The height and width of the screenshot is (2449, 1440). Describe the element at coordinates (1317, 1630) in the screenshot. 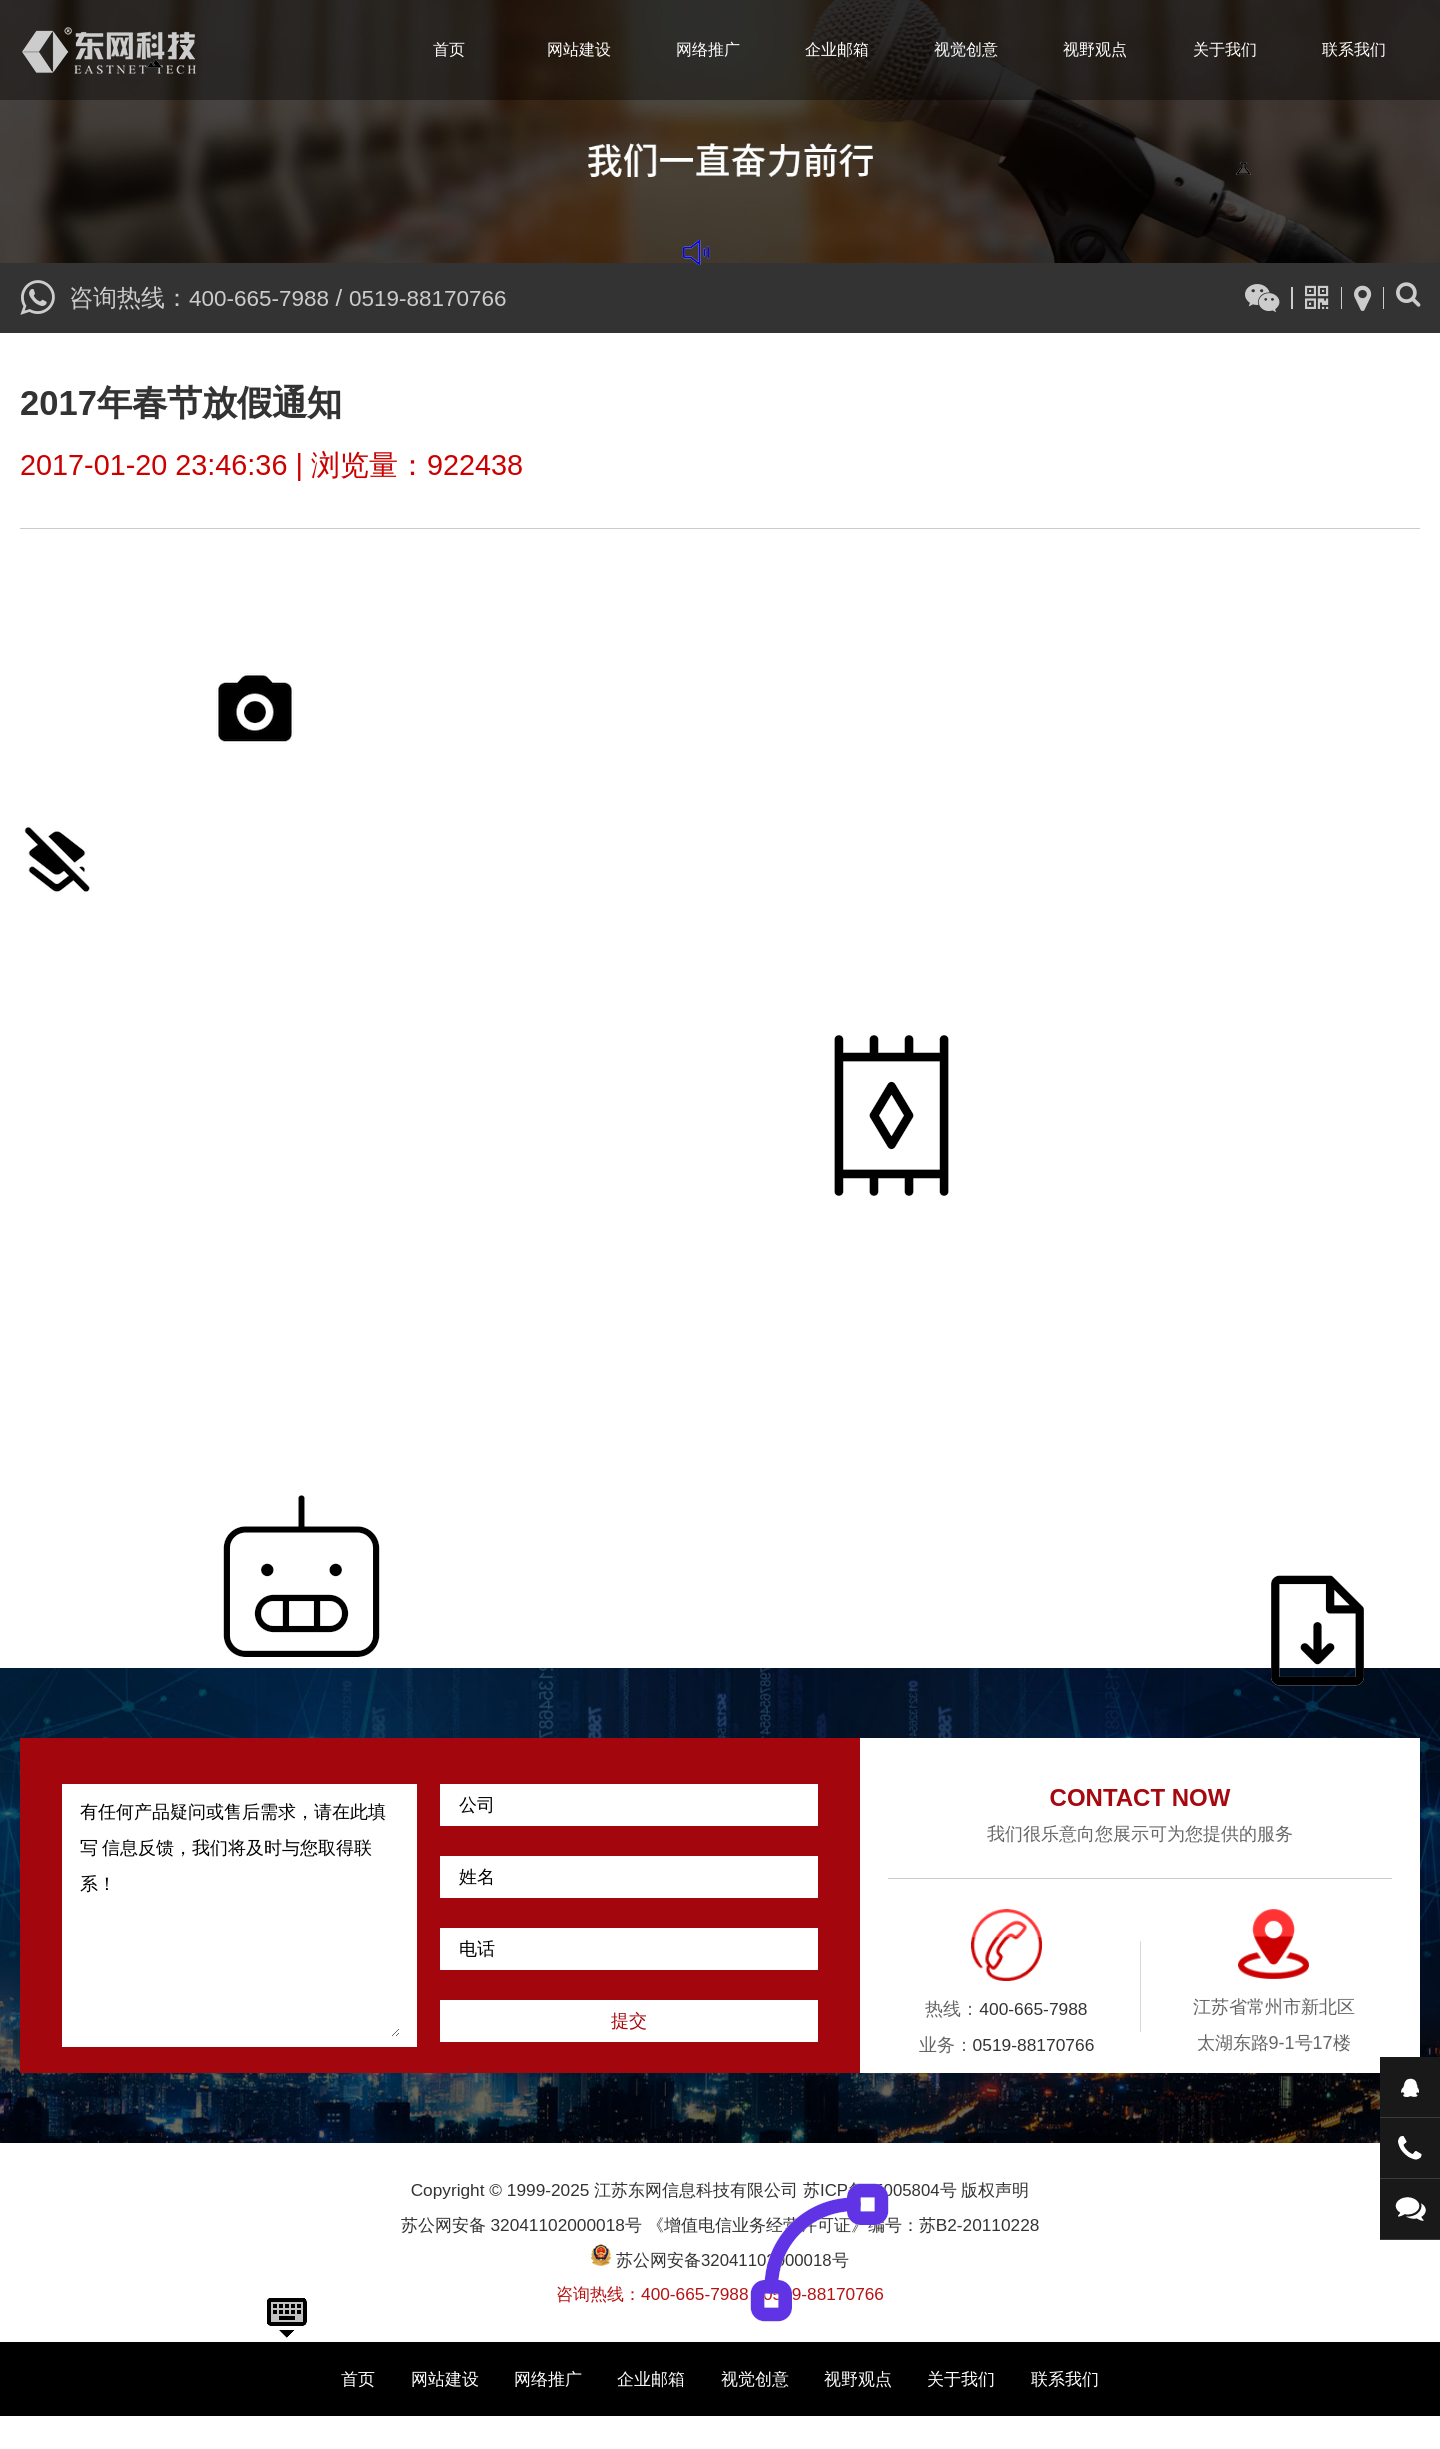

I see `download file` at that location.